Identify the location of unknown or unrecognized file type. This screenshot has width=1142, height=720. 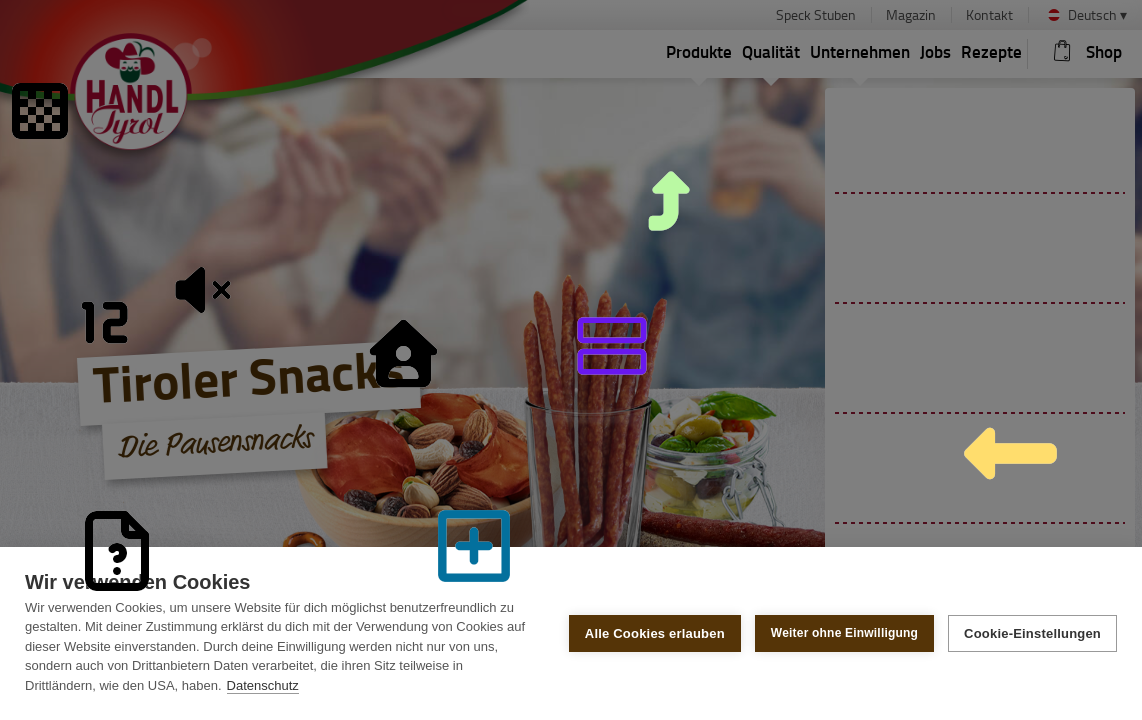
(117, 551).